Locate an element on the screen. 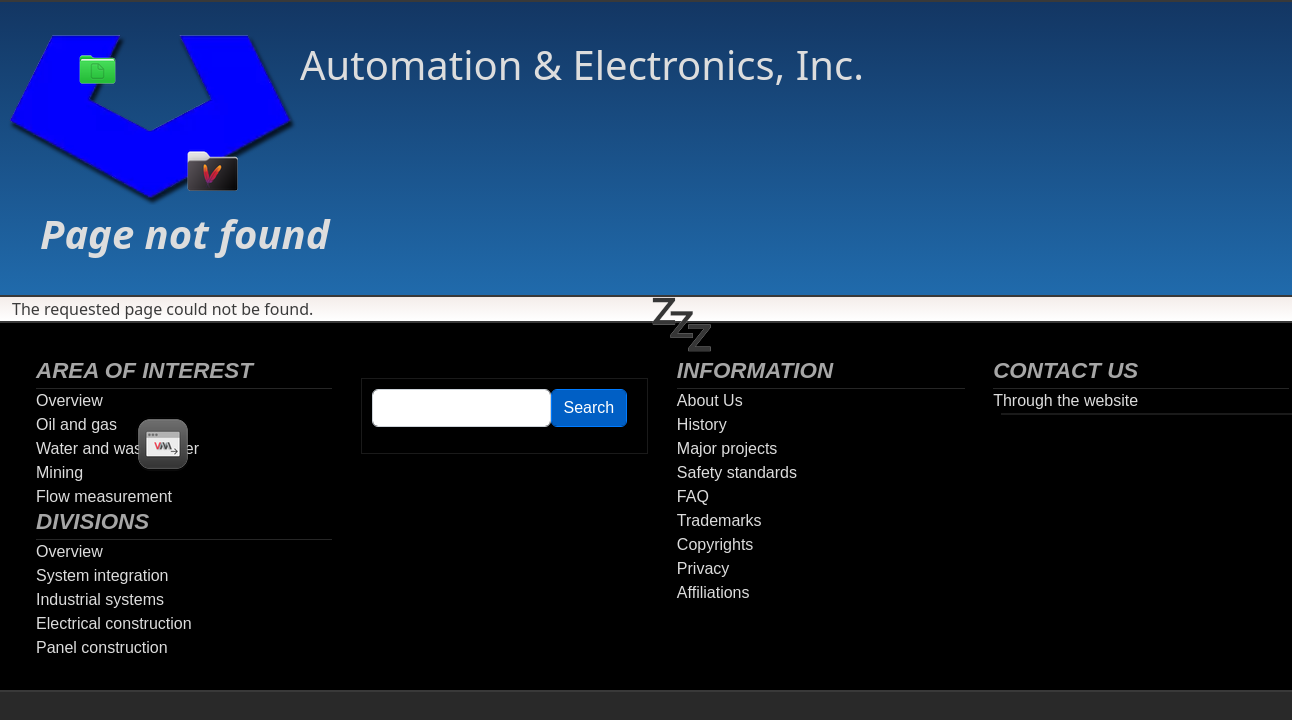 This screenshot has height=720, width=1292. open documents folder is located at coordinates (97, 69).